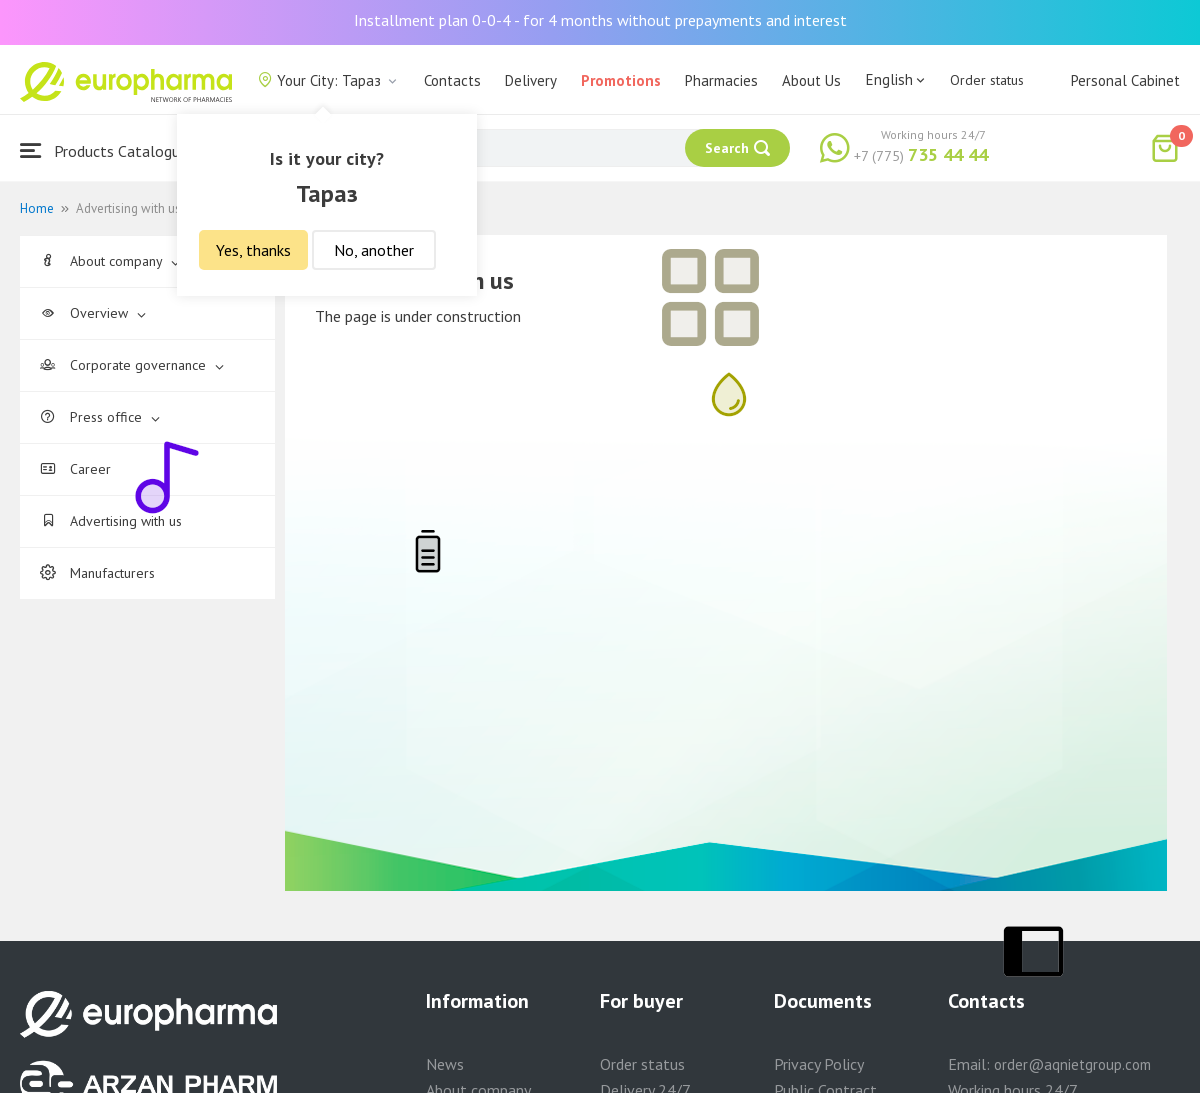 This screenshot has height=1093, width=1200. What do you see at coordinates (1033, 951) in the screenshot?
I see `toggle sidebar panel visibility` at bounding box center [1033, 951].